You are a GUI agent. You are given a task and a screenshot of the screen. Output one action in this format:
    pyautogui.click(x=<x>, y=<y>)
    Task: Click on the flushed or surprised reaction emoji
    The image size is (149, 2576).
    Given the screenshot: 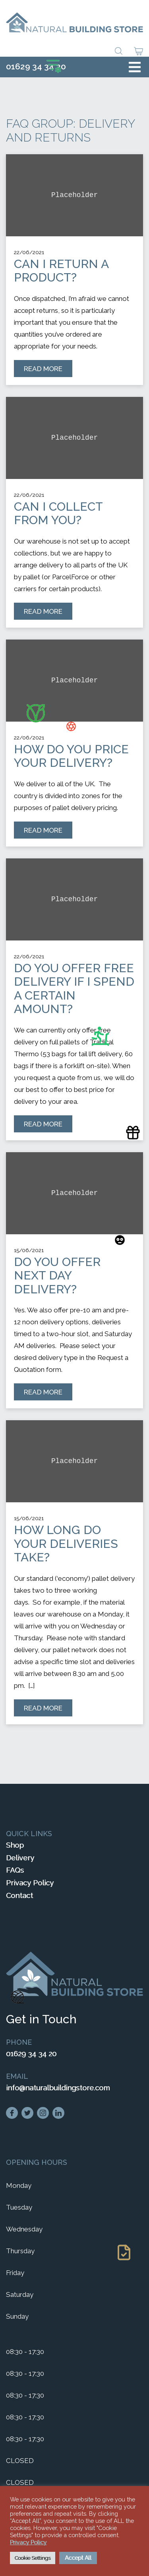 What is the action you would take?
    pyautogui.click(x=120, y=1240)
    